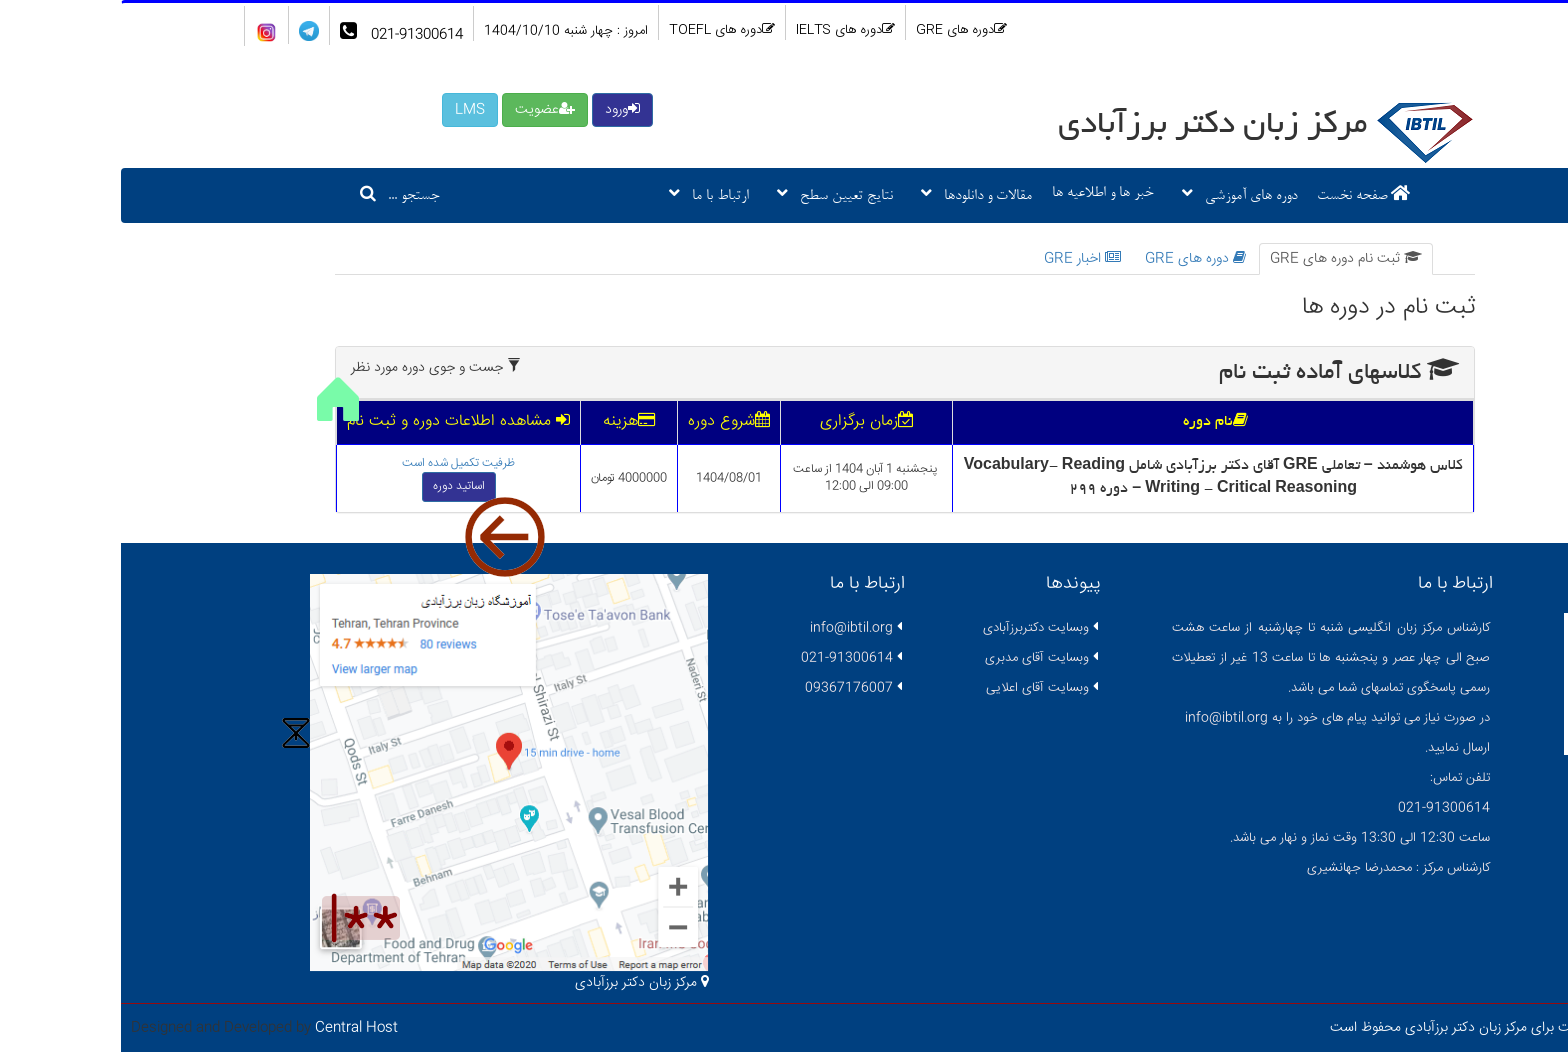  Describe the element at coordinates (296, 733) in the screenshot. I see `indicates a task or process in progress` at that location.